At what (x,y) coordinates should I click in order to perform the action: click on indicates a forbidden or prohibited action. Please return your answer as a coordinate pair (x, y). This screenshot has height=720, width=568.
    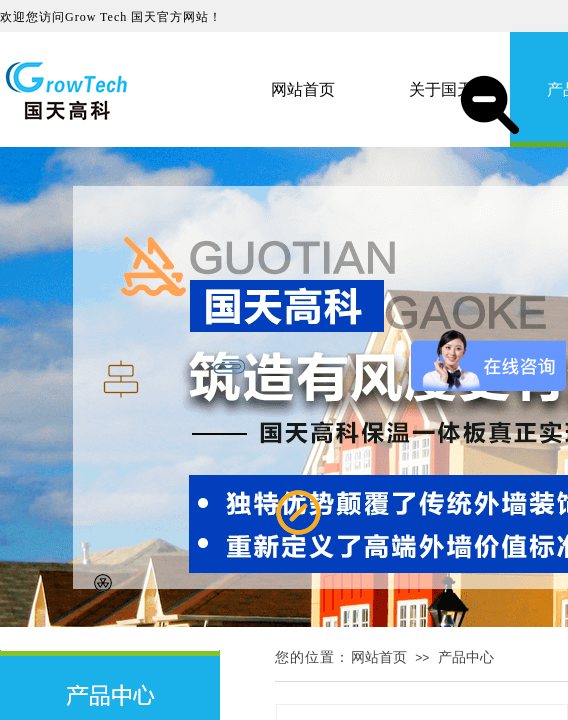
    Looking at the image, I should click on (298, 512).